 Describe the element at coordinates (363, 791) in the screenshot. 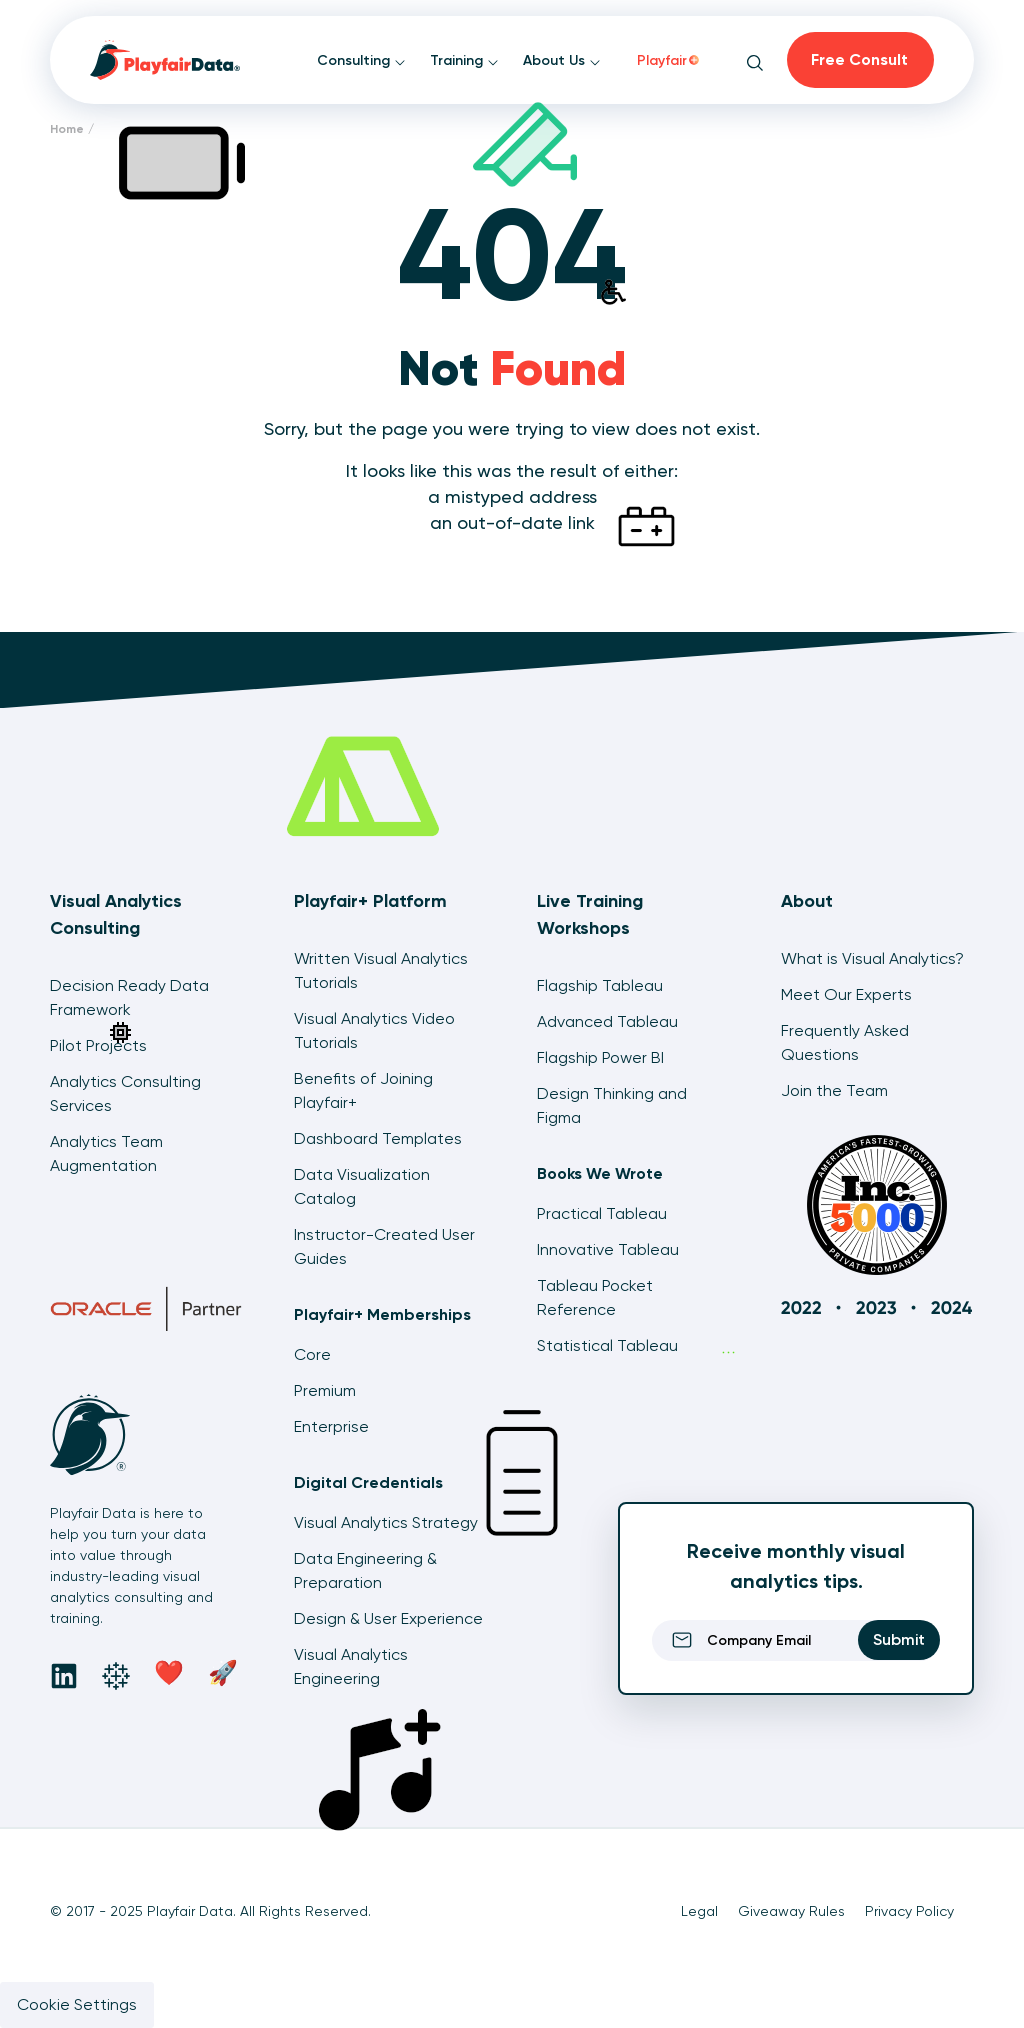

I see `access camping or outdoor activity features` at that location.